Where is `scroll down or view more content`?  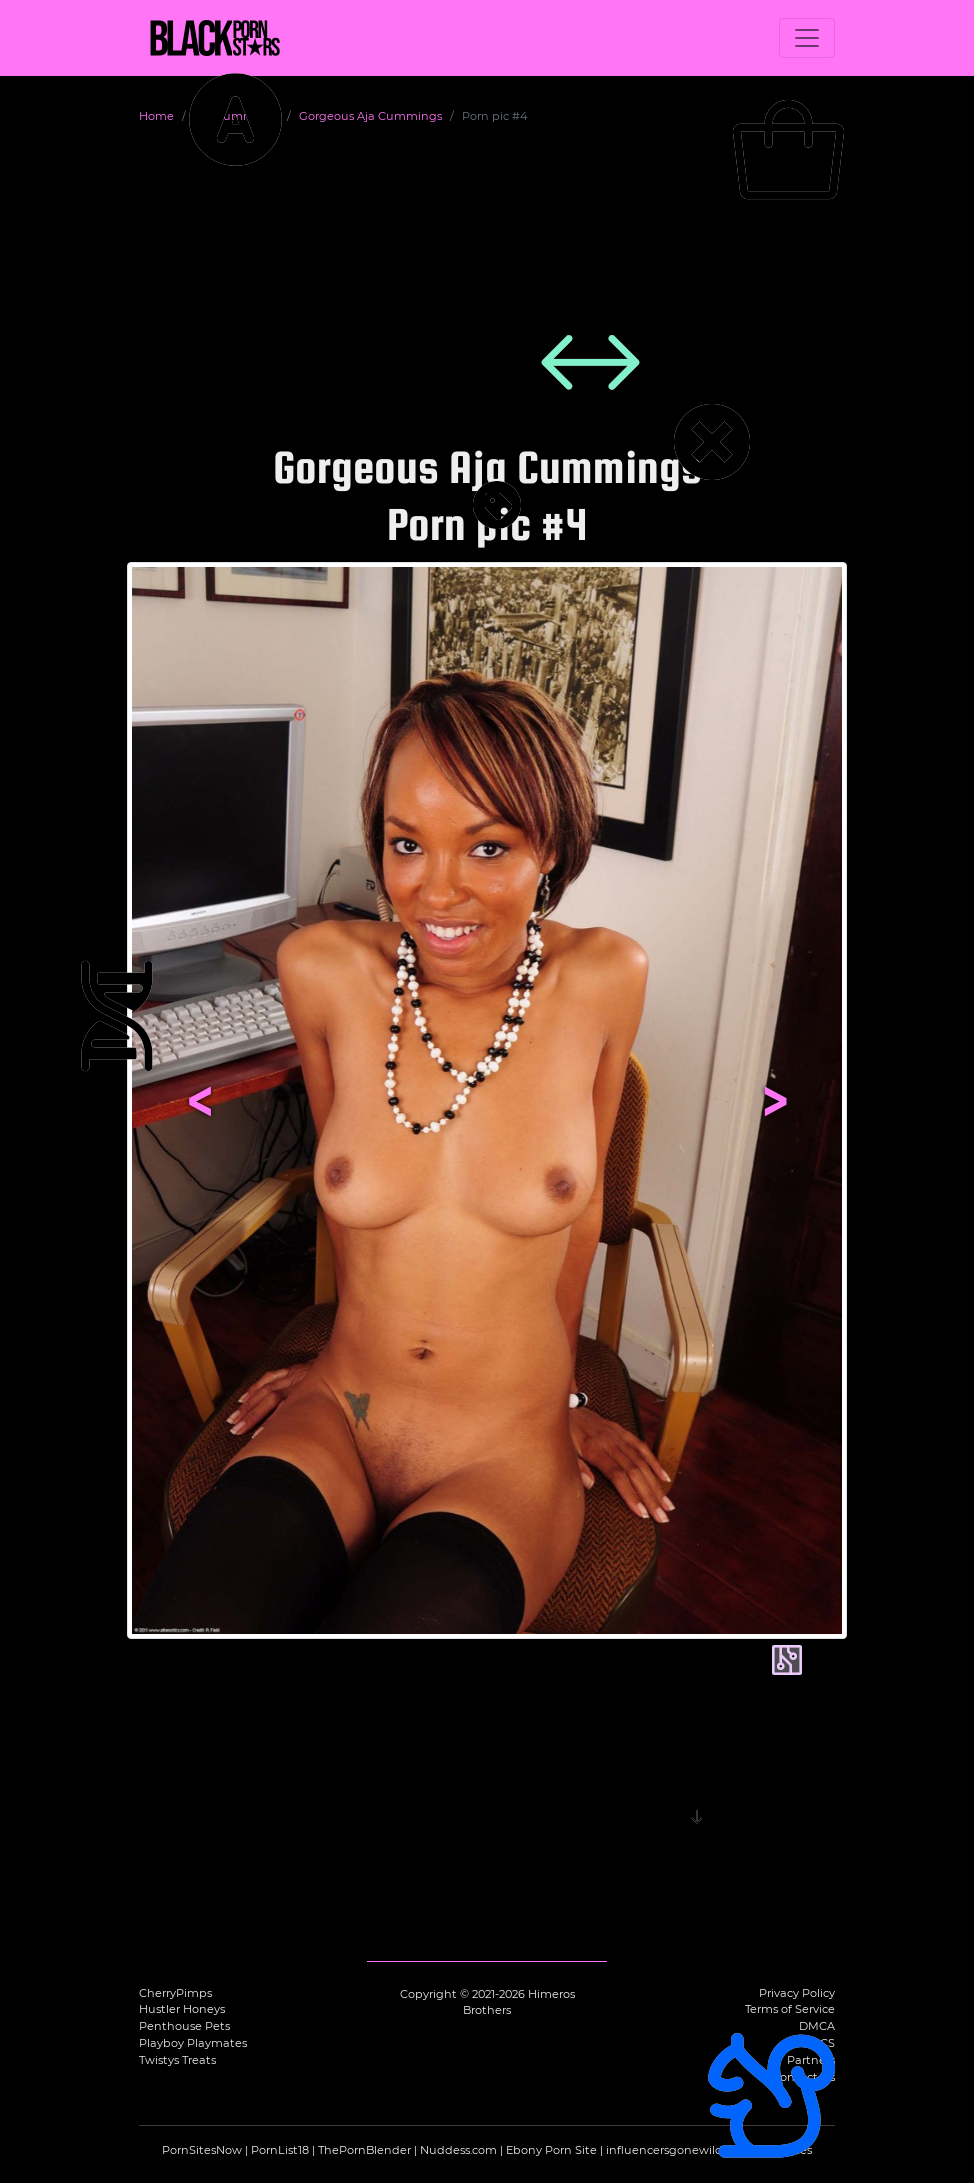
scroll down or view more content is located at coordinates (697, 1817).